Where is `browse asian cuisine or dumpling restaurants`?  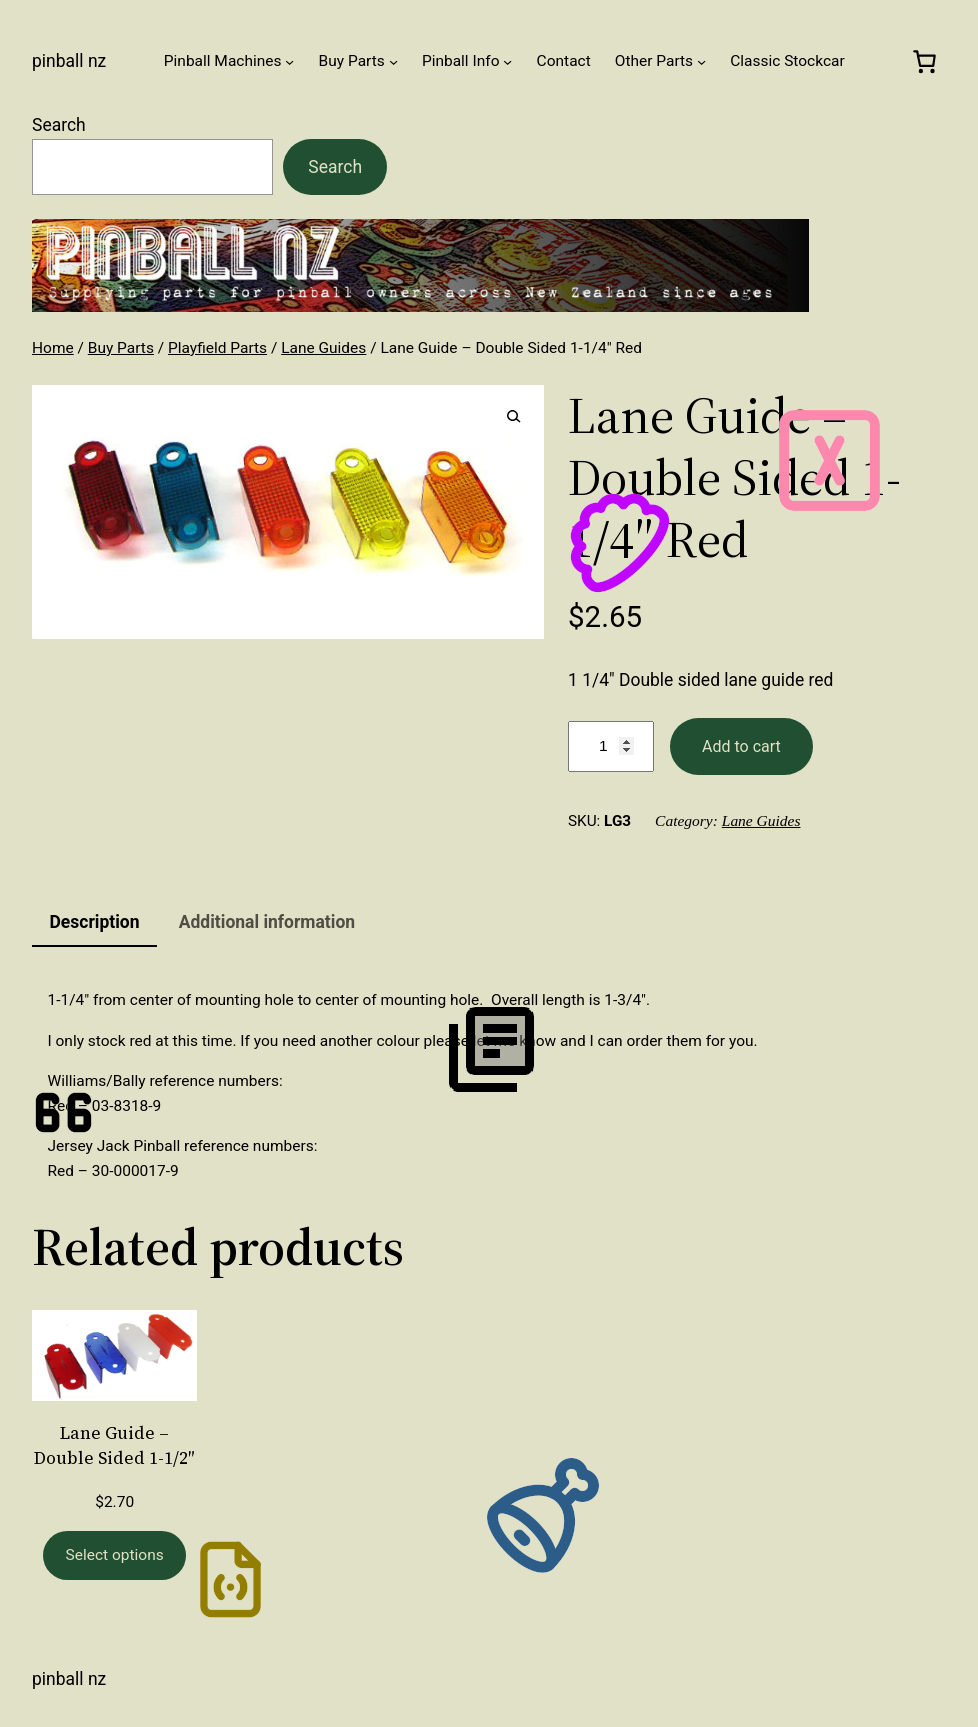 browse asian cuisine or dumpling restaurants is located at coordinates (620, 543).